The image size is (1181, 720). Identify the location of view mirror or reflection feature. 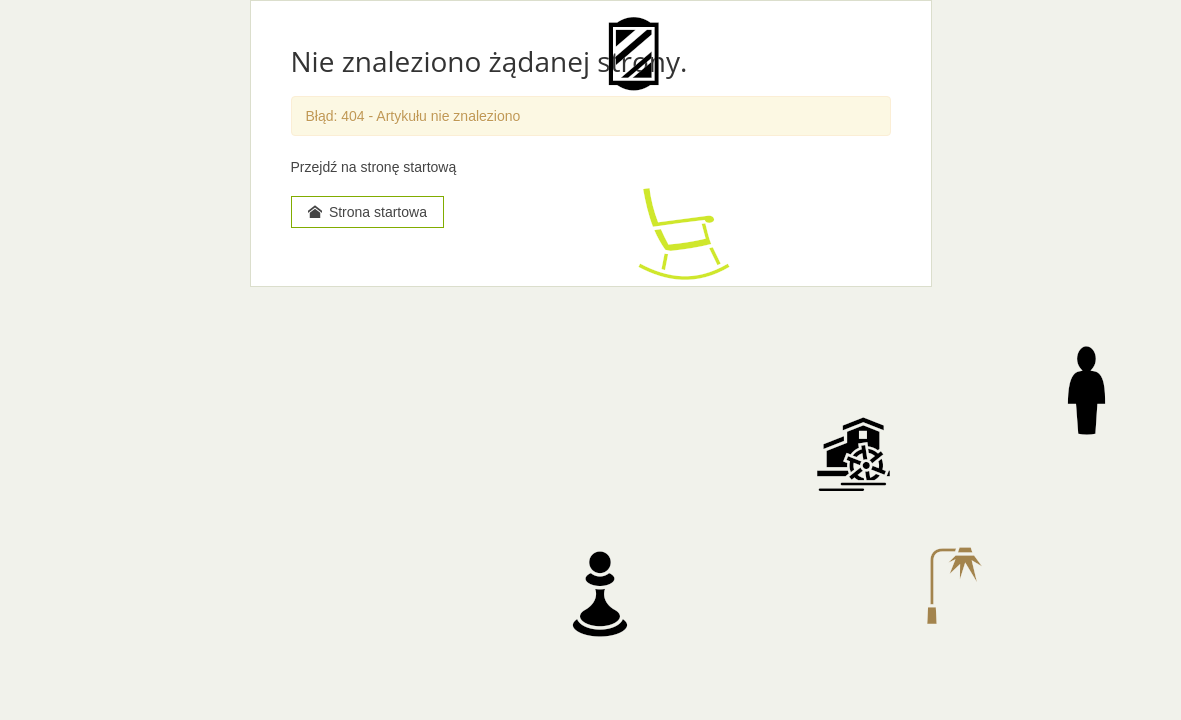
(633, 53).